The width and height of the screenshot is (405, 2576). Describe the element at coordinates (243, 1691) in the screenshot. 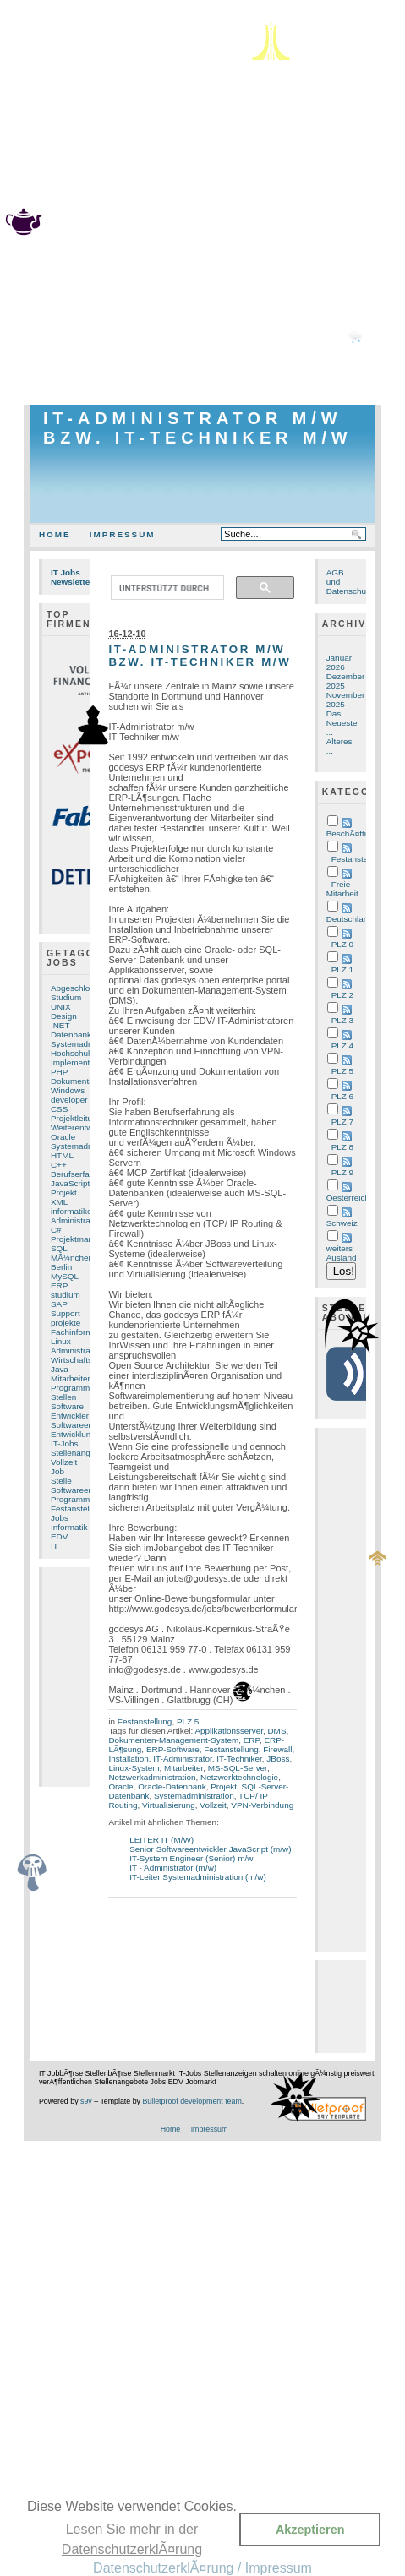

I see `access cybernetic or augmentation settings` at that location.